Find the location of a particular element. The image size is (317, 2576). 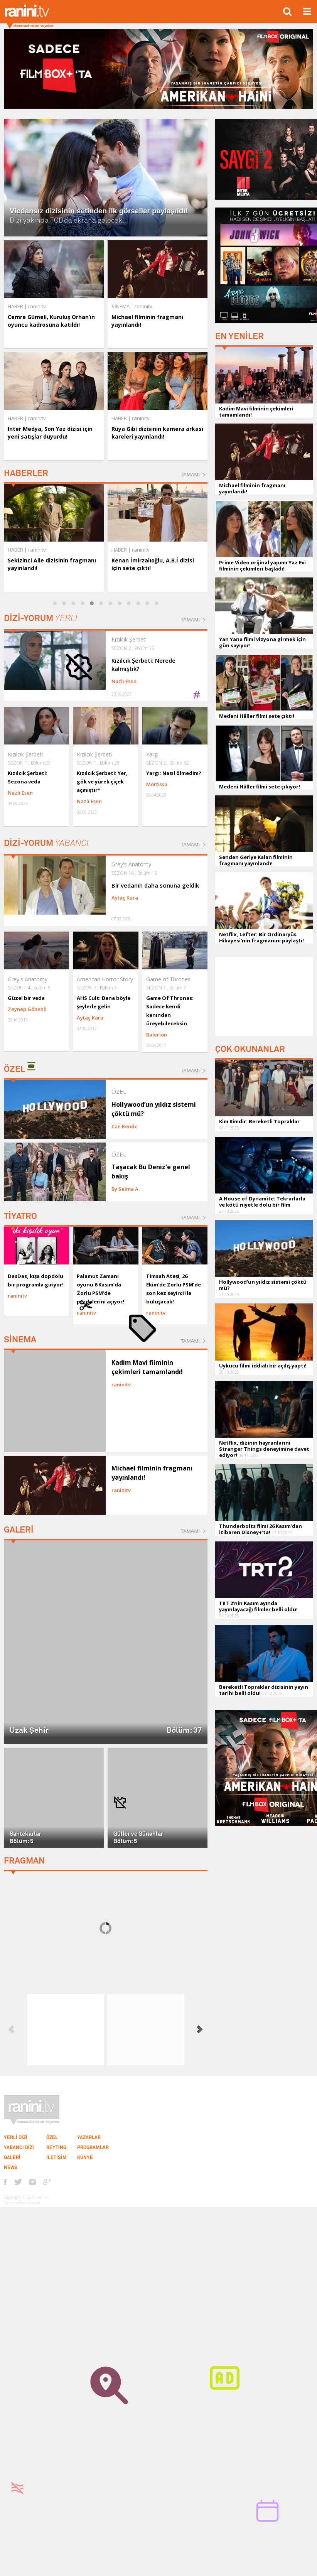

distribute layers horizontally with equal spacing is located at coordinates (31, 1066).